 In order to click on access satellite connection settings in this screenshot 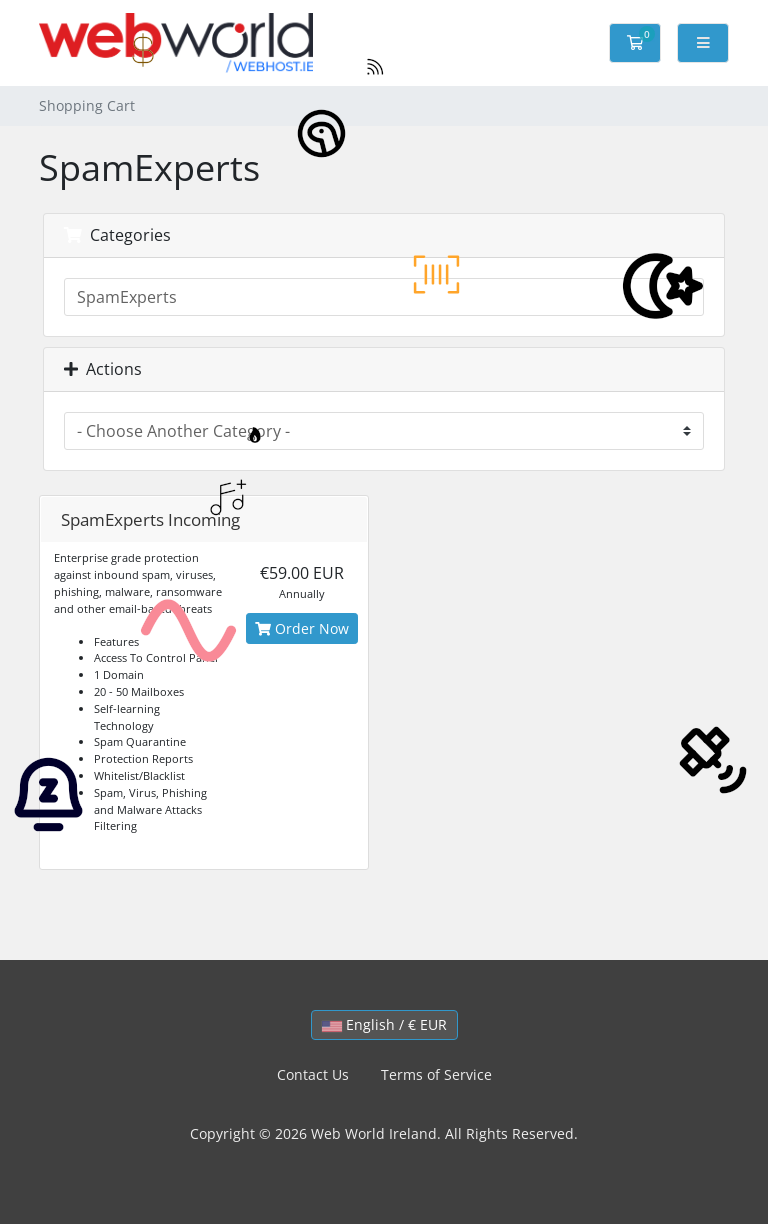, I will do `click(713, 760)`.